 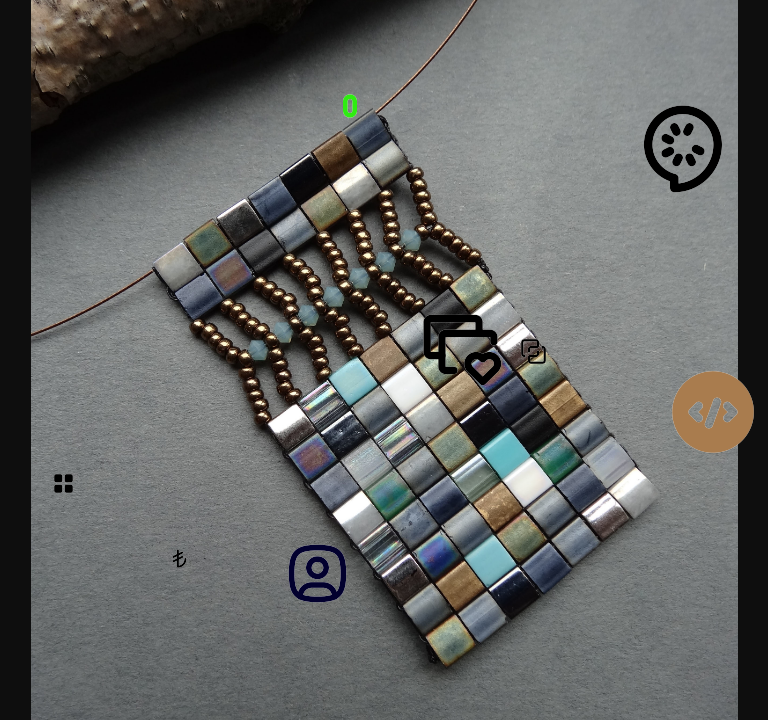 I want to click on switch to grid view, so click(x=63, y=483).